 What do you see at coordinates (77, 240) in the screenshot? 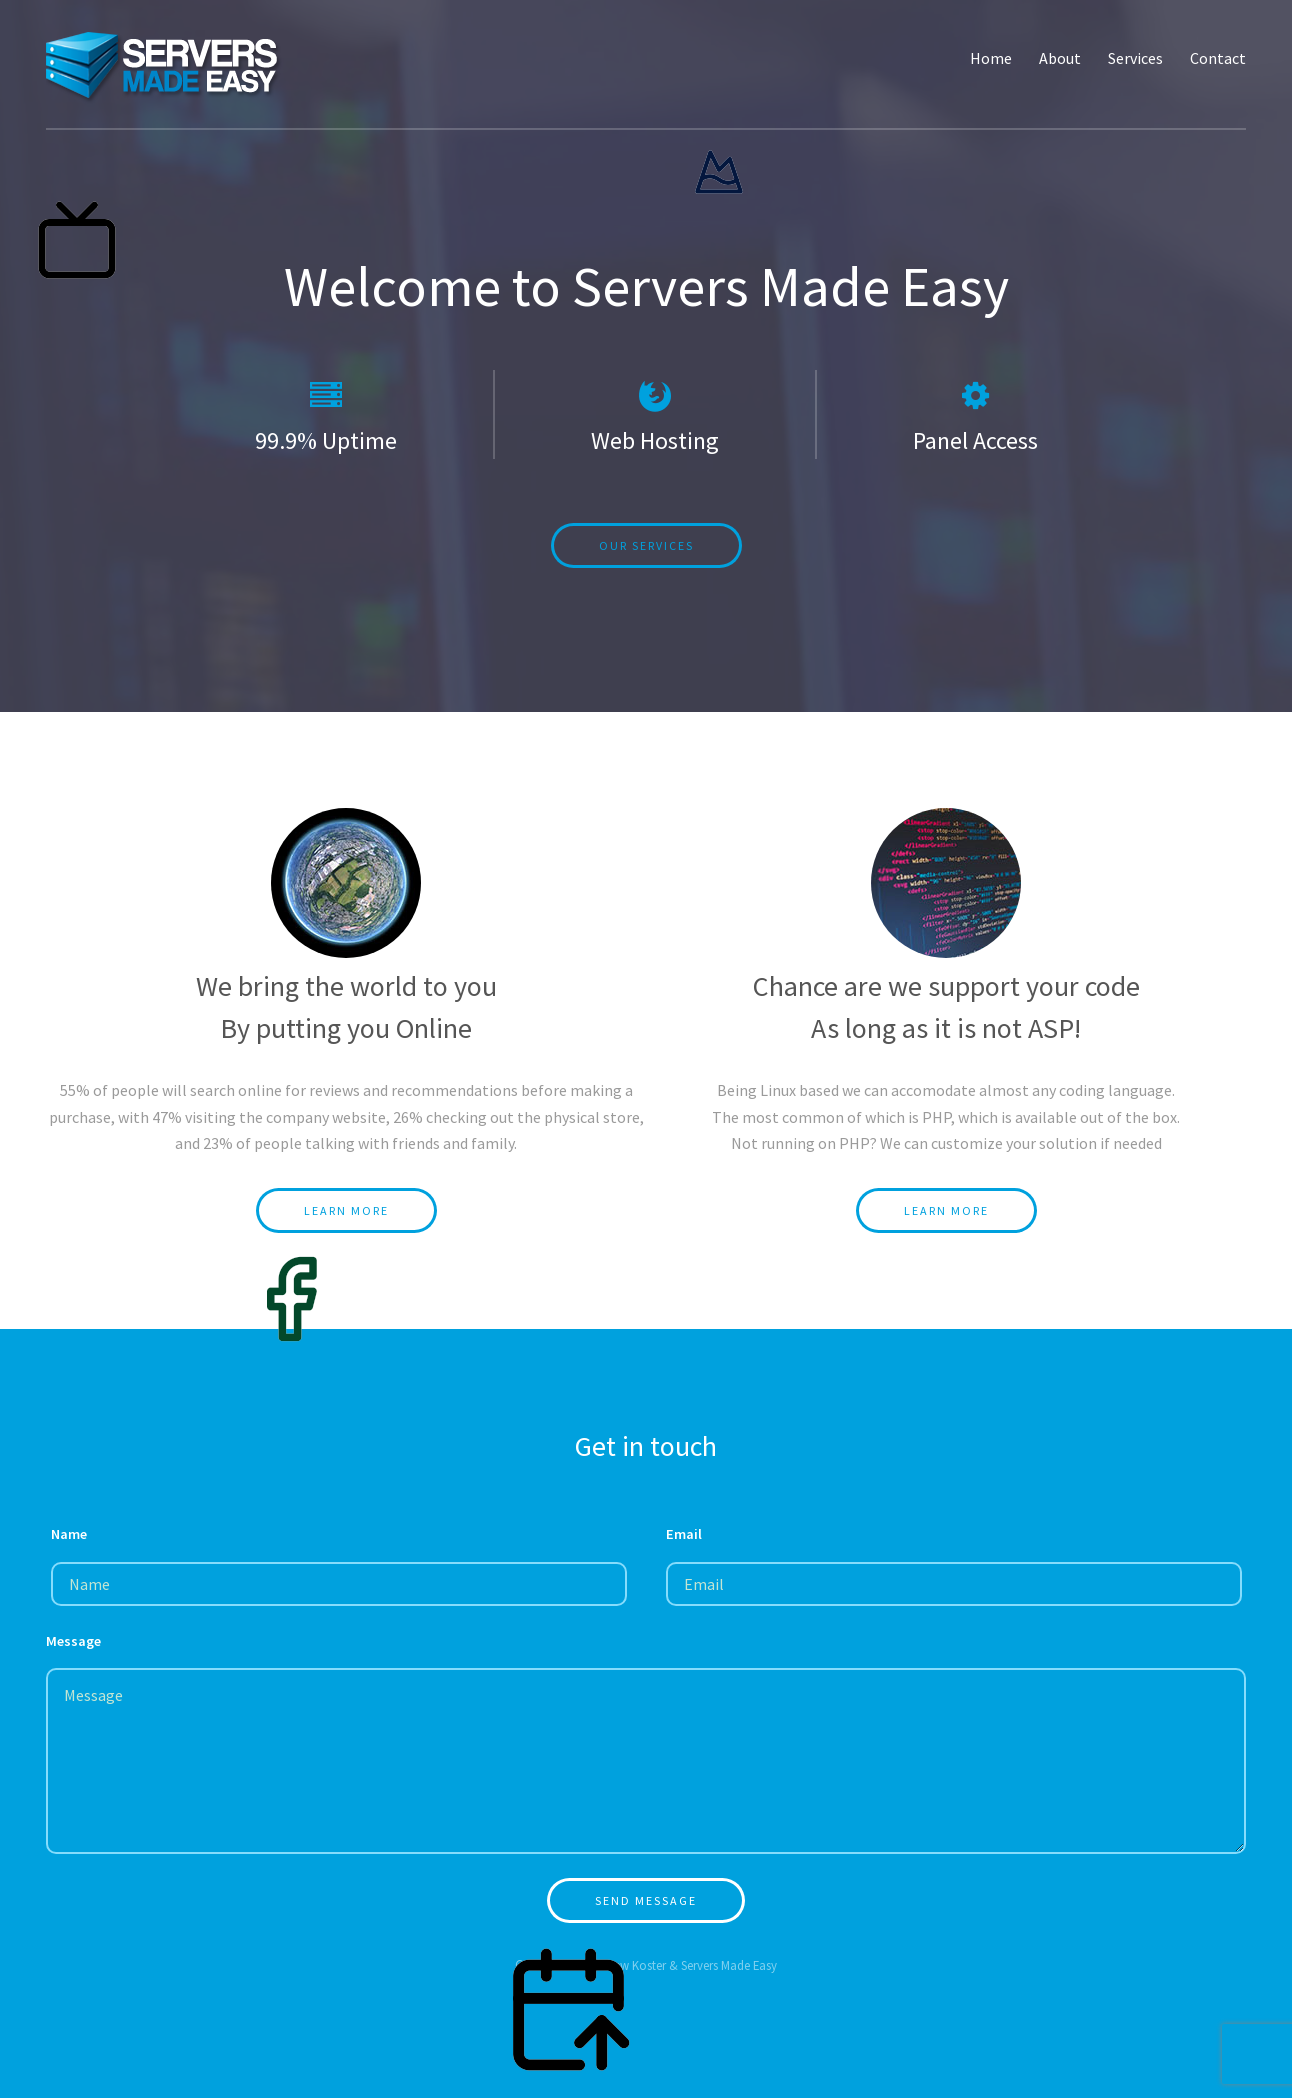
I see `access tv or video streaming content` at bounding box center [77, 240].